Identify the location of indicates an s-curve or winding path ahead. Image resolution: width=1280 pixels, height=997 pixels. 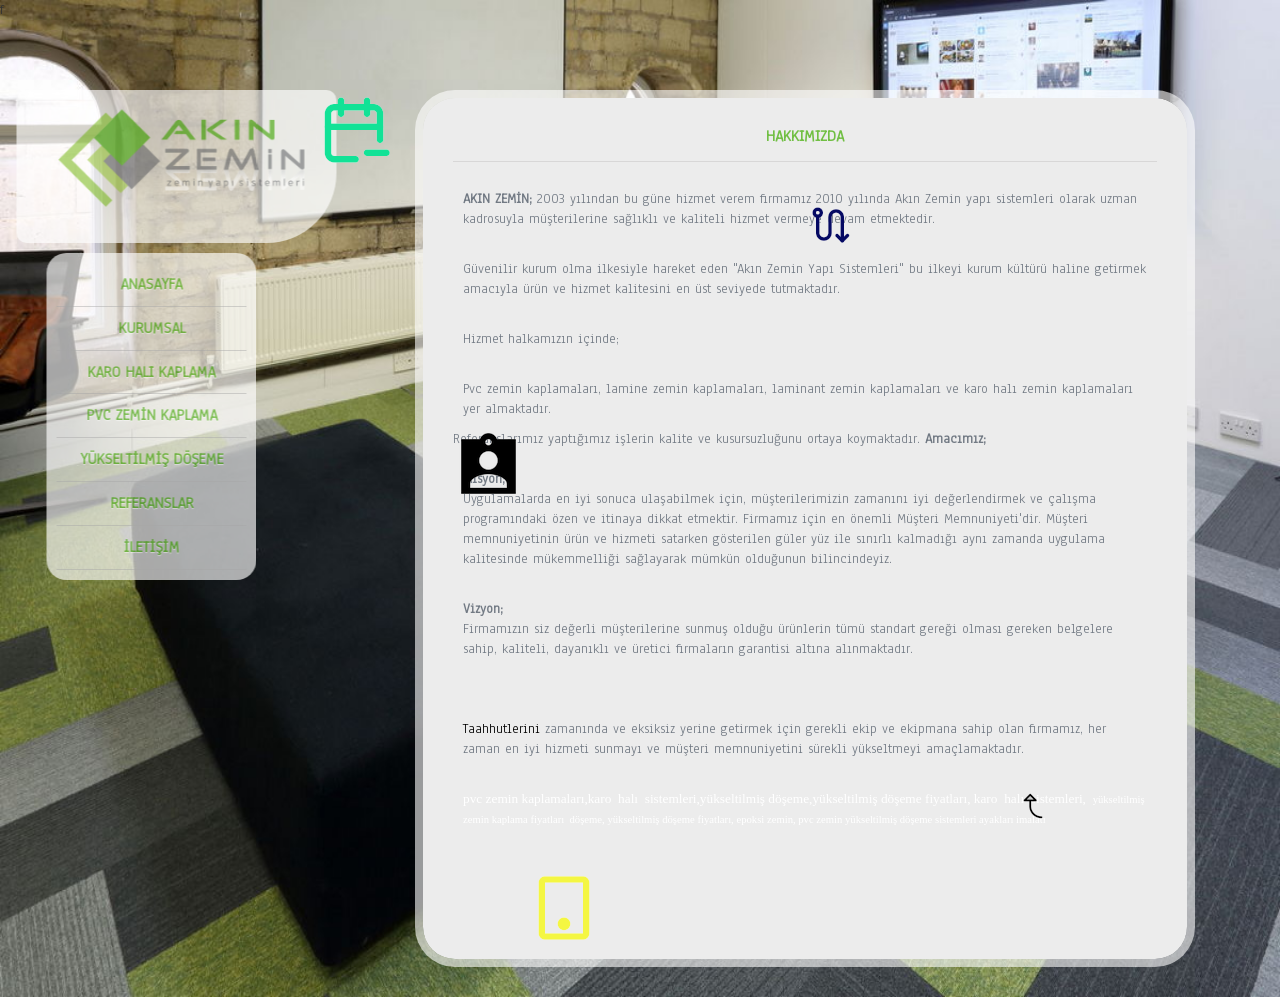
(830, 225).